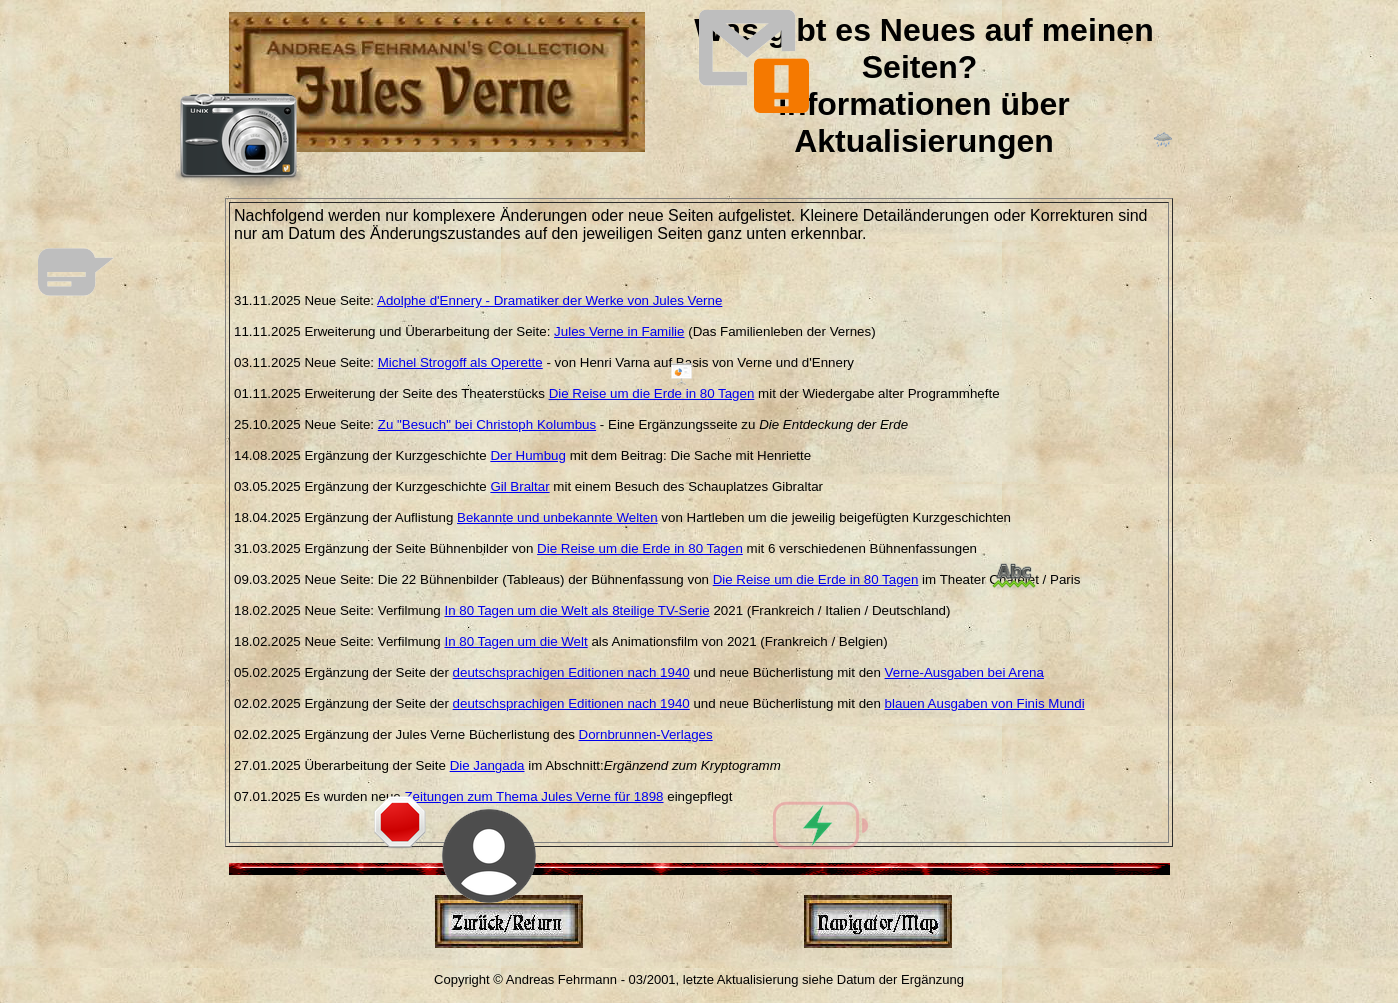  Describe the element at coordinates (681, 373) in the screenshot. I see `open a presentation file` at that location.